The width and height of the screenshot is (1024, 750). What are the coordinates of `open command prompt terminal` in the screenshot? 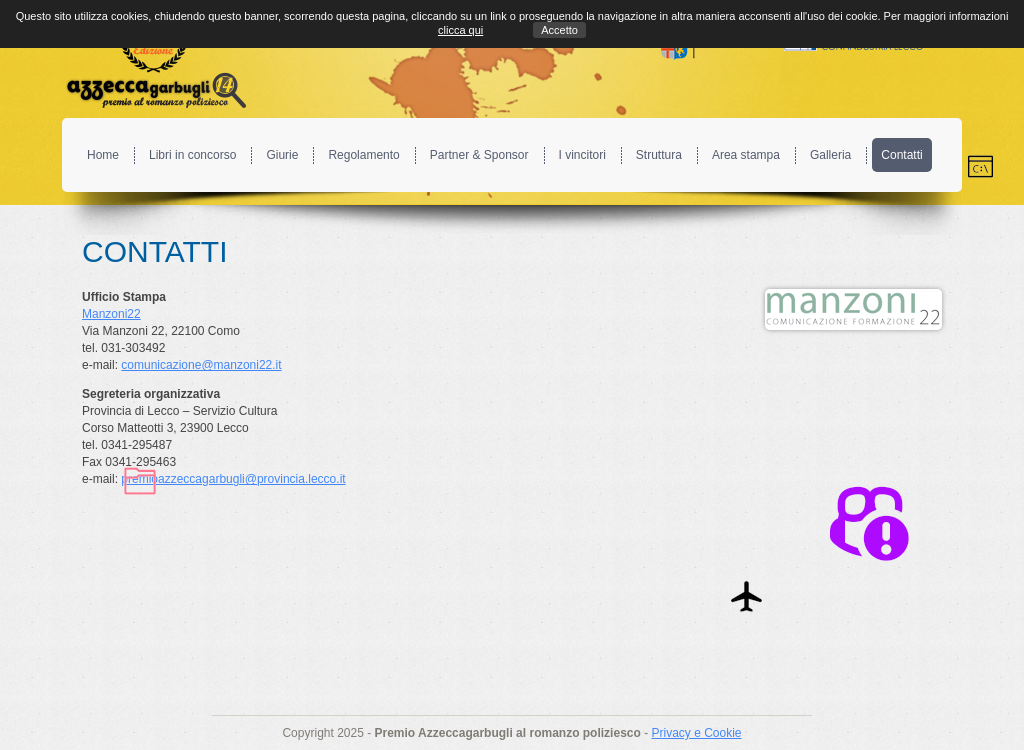 It's located at (980, 166).